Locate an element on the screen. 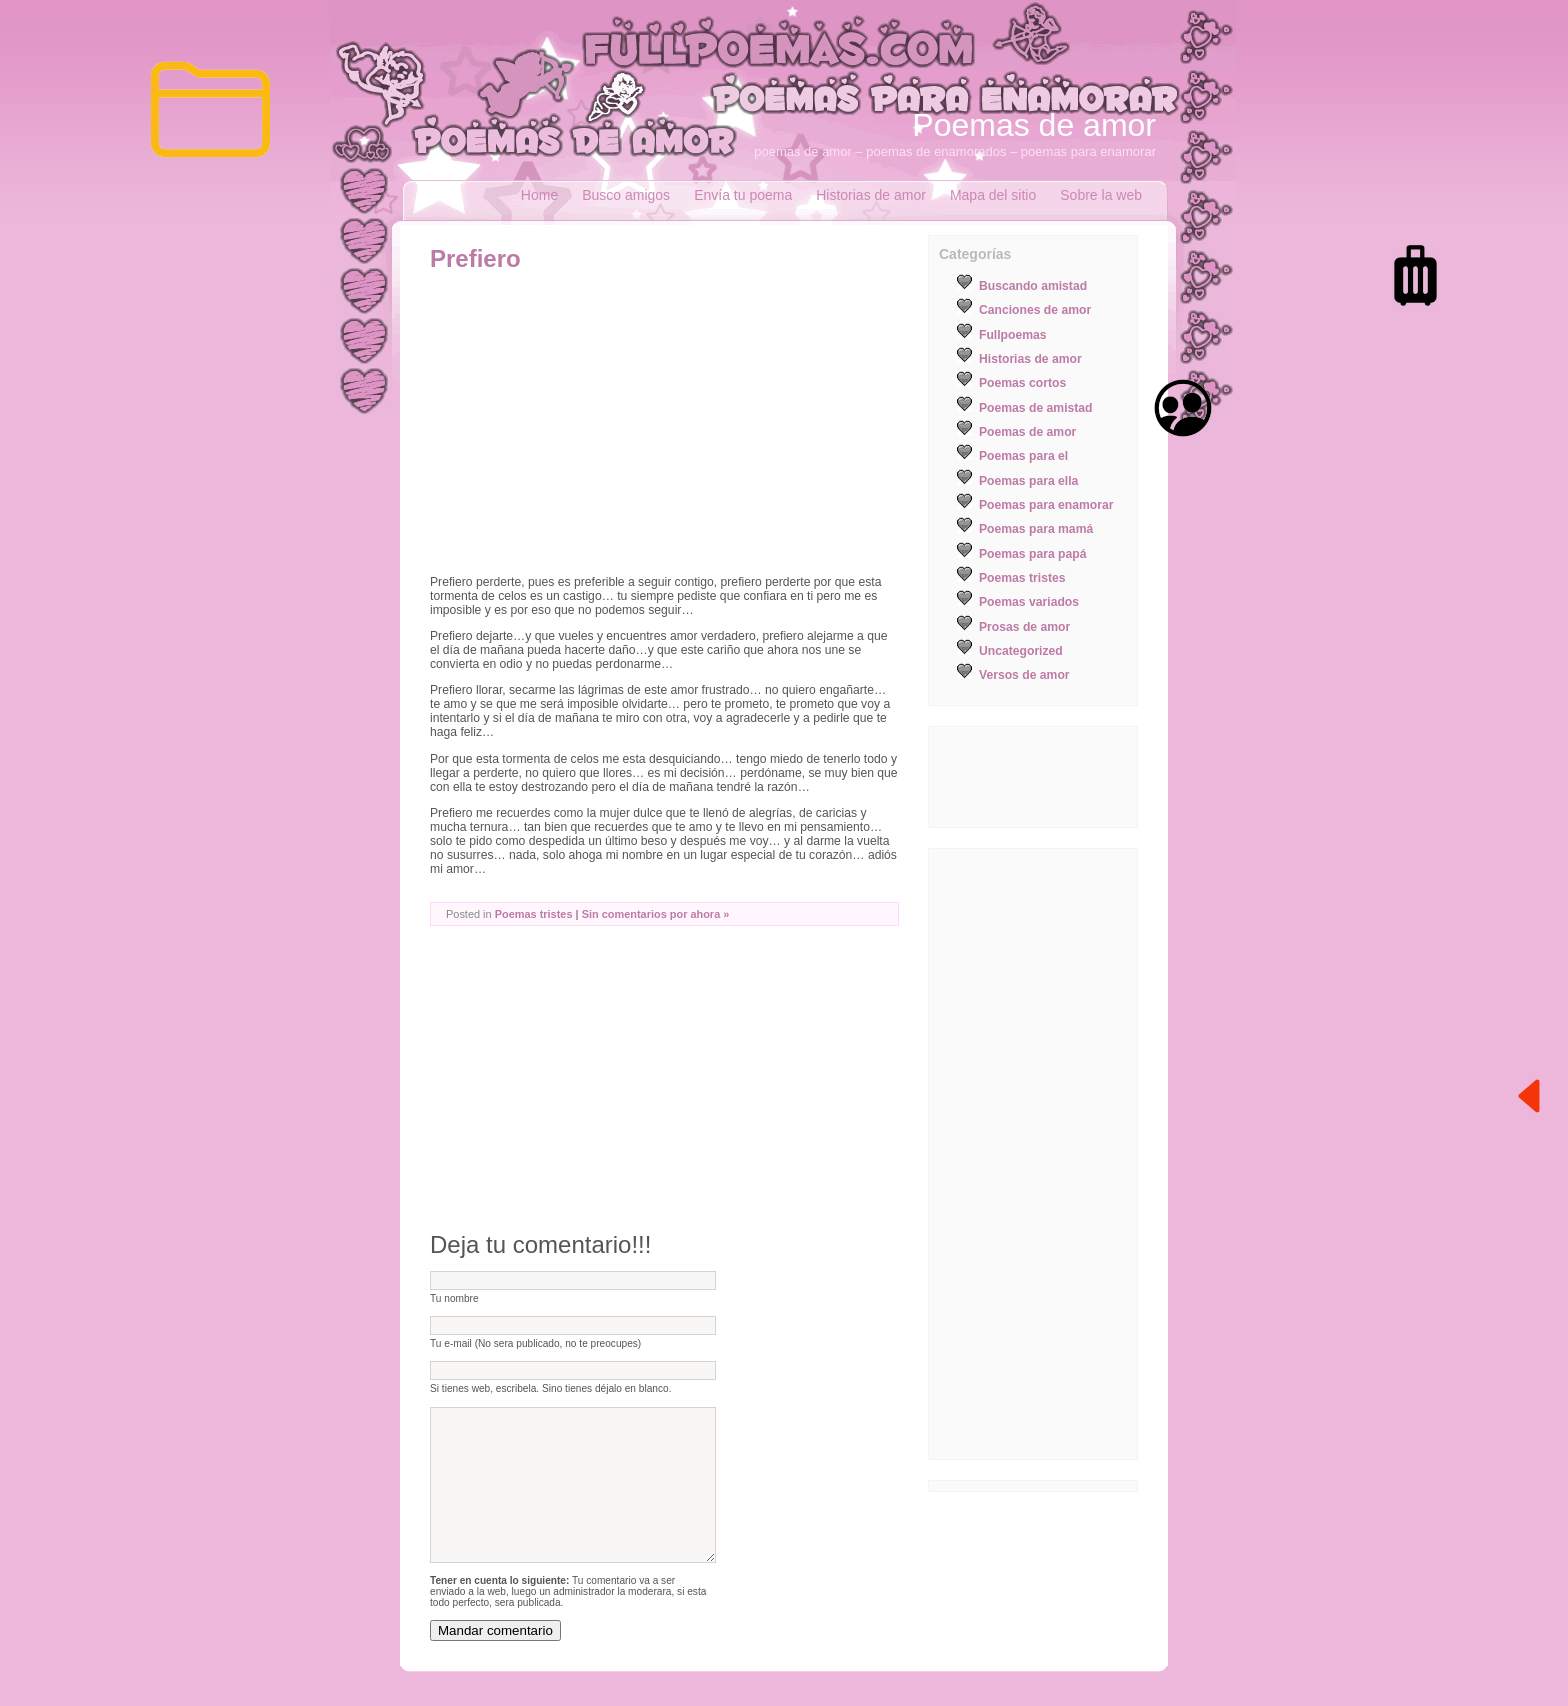  go back to the previous screen is located at coordinates (1529, 1096).